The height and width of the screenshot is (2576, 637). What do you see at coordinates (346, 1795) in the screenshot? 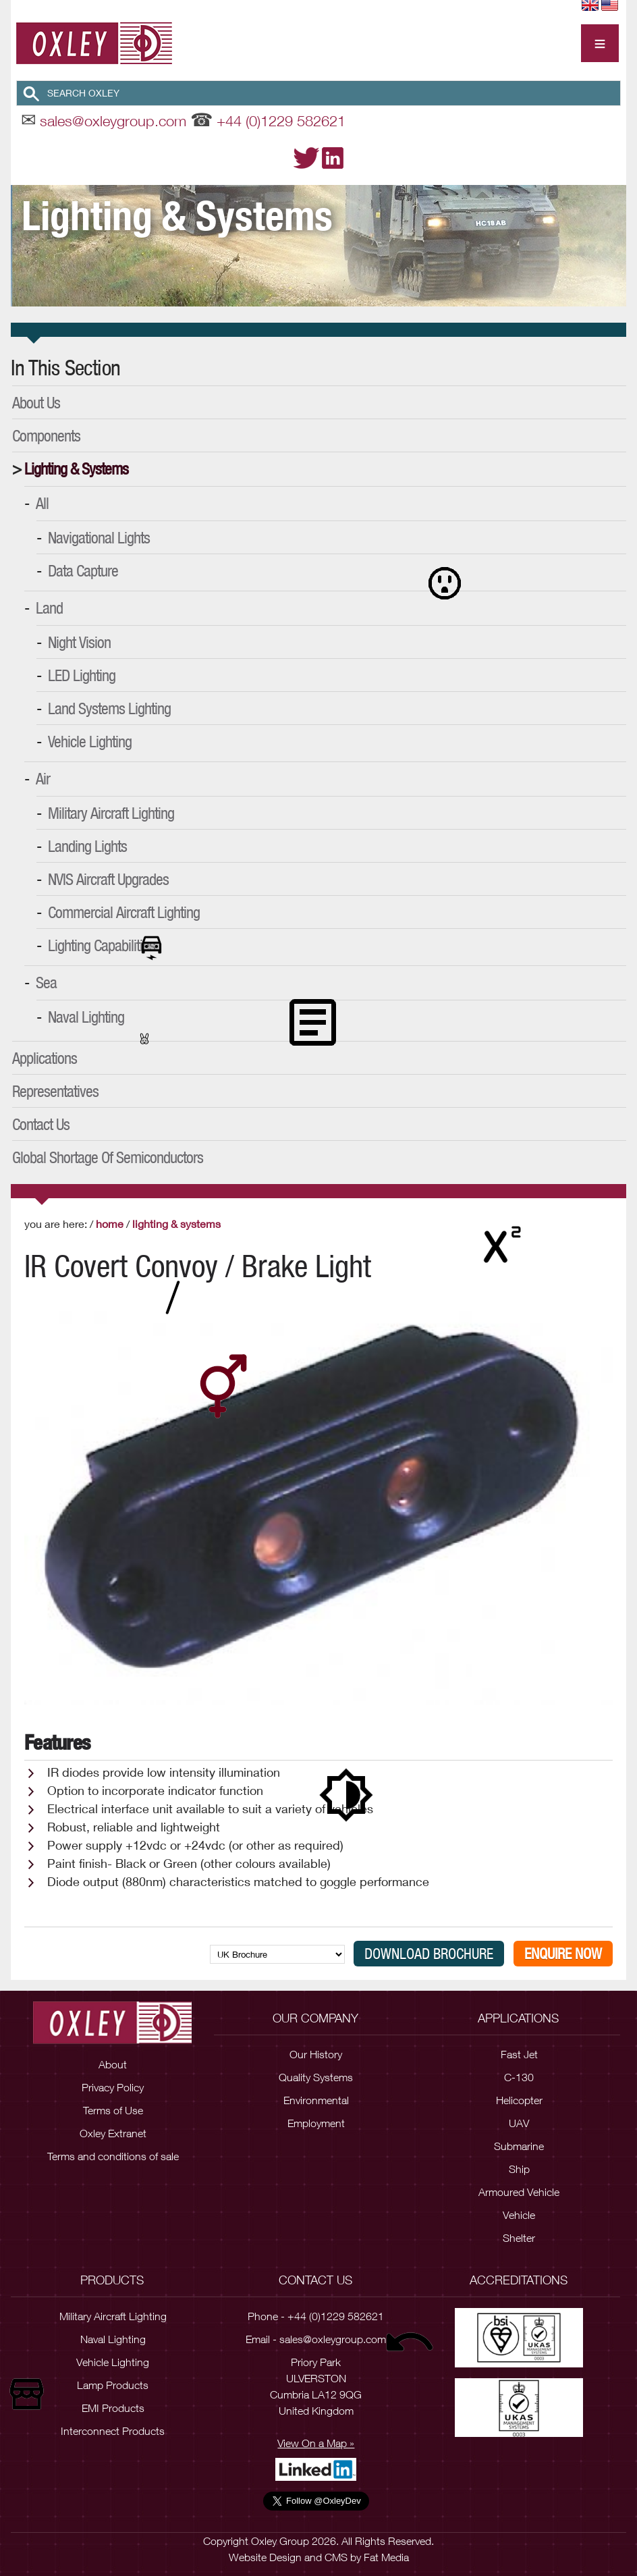
I see `adjust screen brightness level` at bounding box center [346, 1795].